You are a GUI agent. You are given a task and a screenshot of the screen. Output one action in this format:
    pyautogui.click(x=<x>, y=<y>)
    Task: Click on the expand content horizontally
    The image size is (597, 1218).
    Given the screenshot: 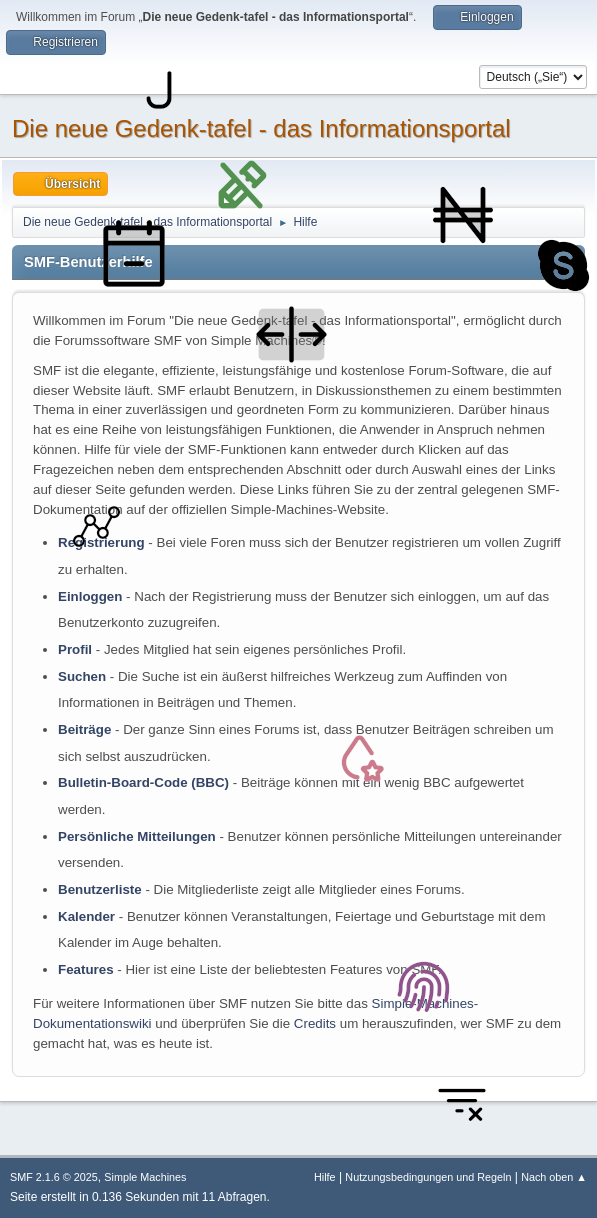 What is the action you would take?
    pyautogui.click(x=291, y=334)
    